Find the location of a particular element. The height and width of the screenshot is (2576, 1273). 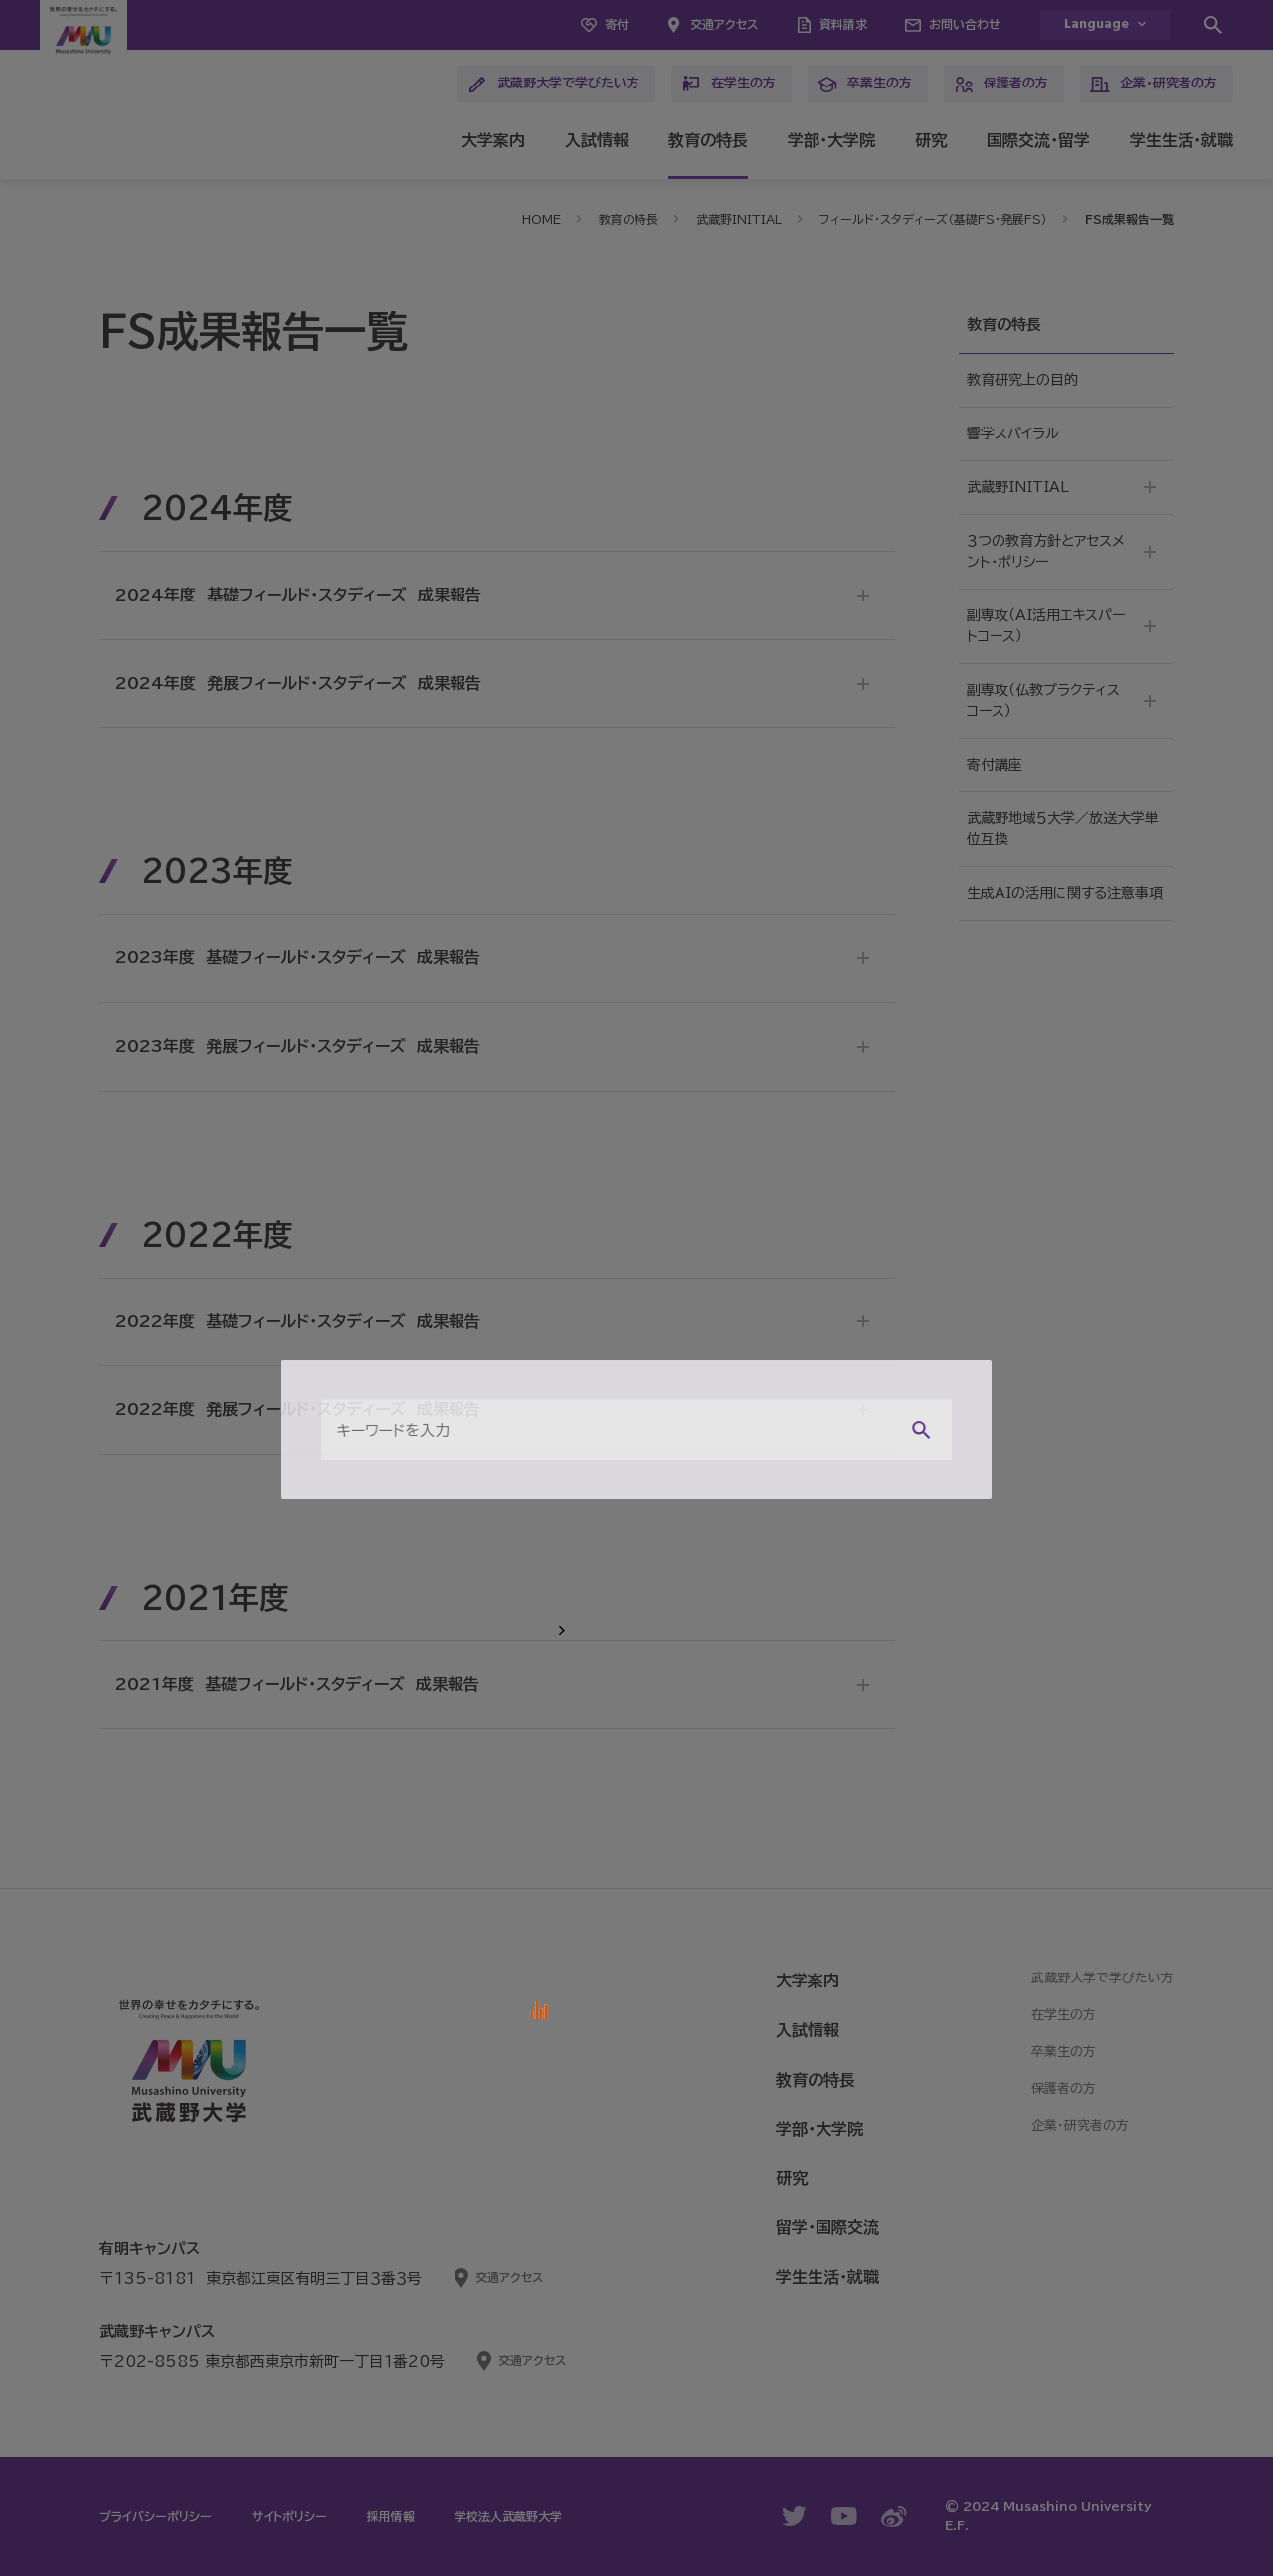

view analytics or statistics is located at coordinates (539, 2010).